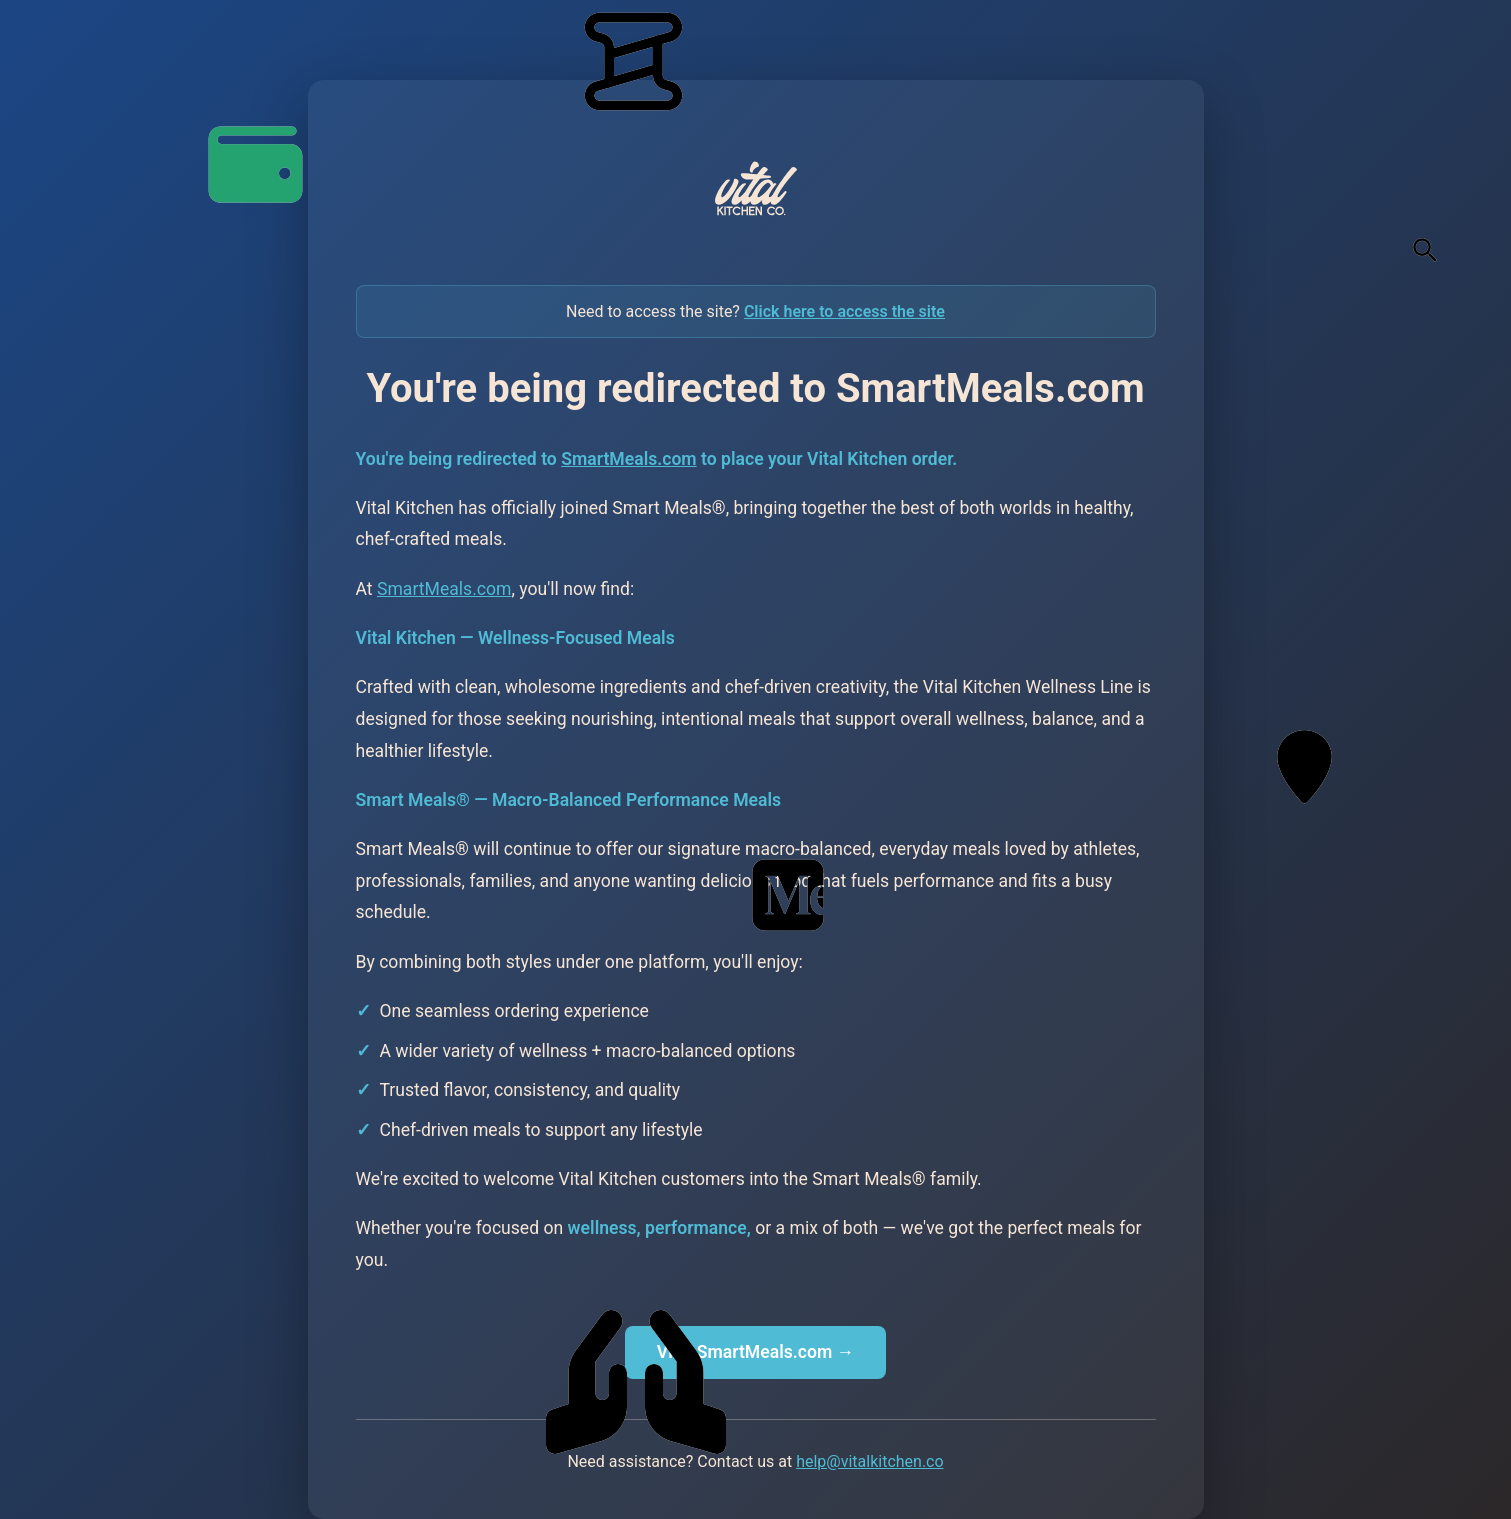  I want to click on thread or sewing-related tools, so click(633, 61).